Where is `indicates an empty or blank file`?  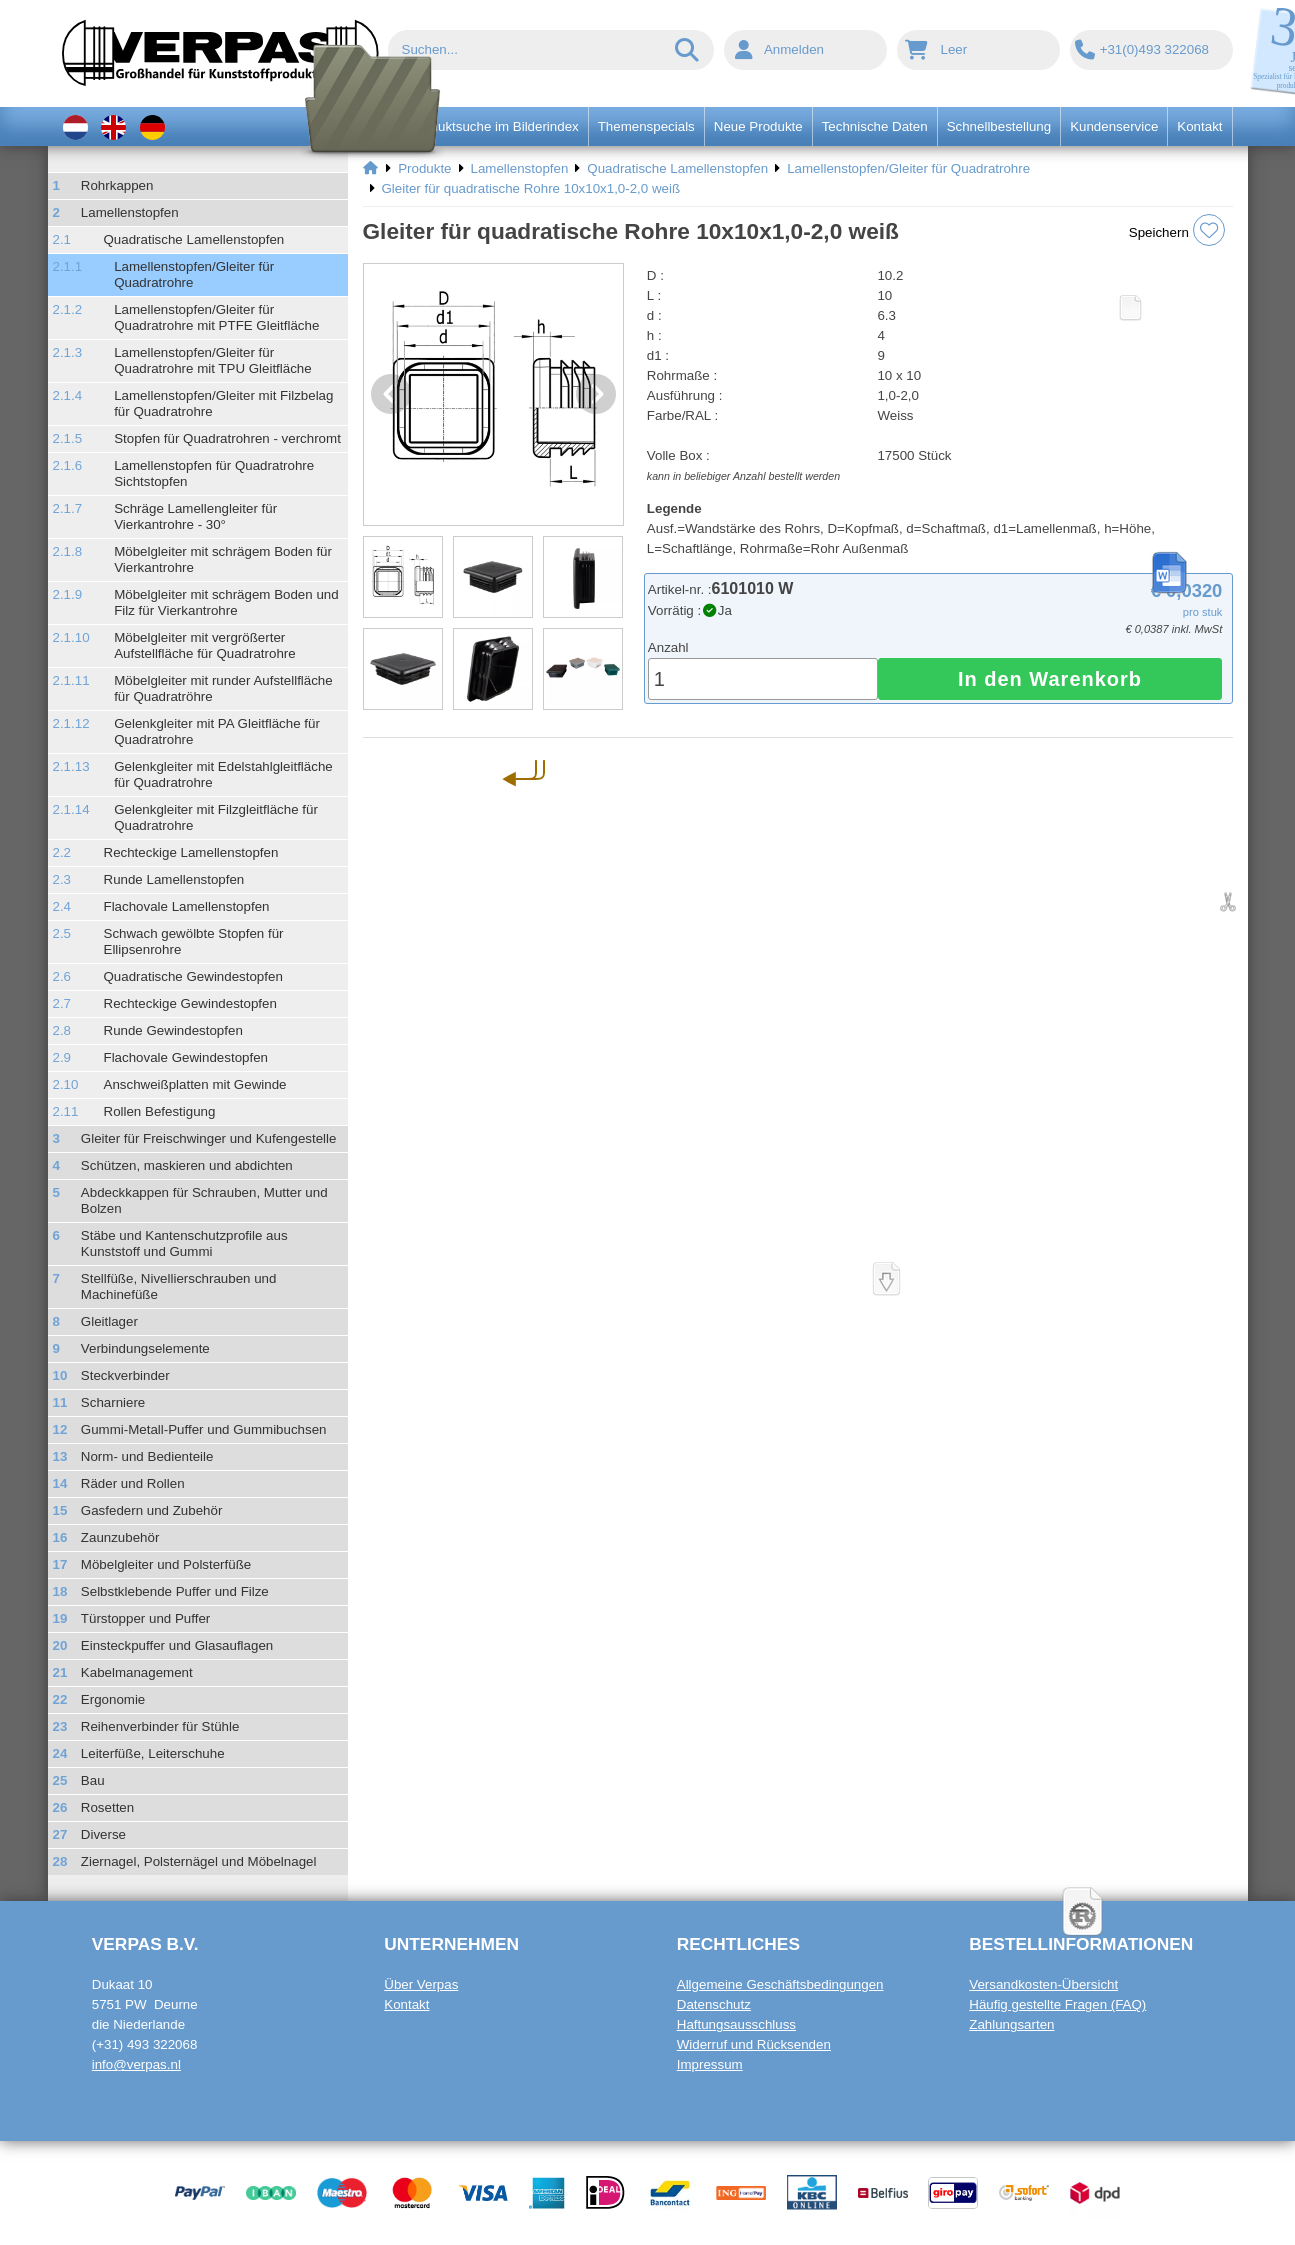
indicates an empty or blank file is located at coordinates (1130, 307).